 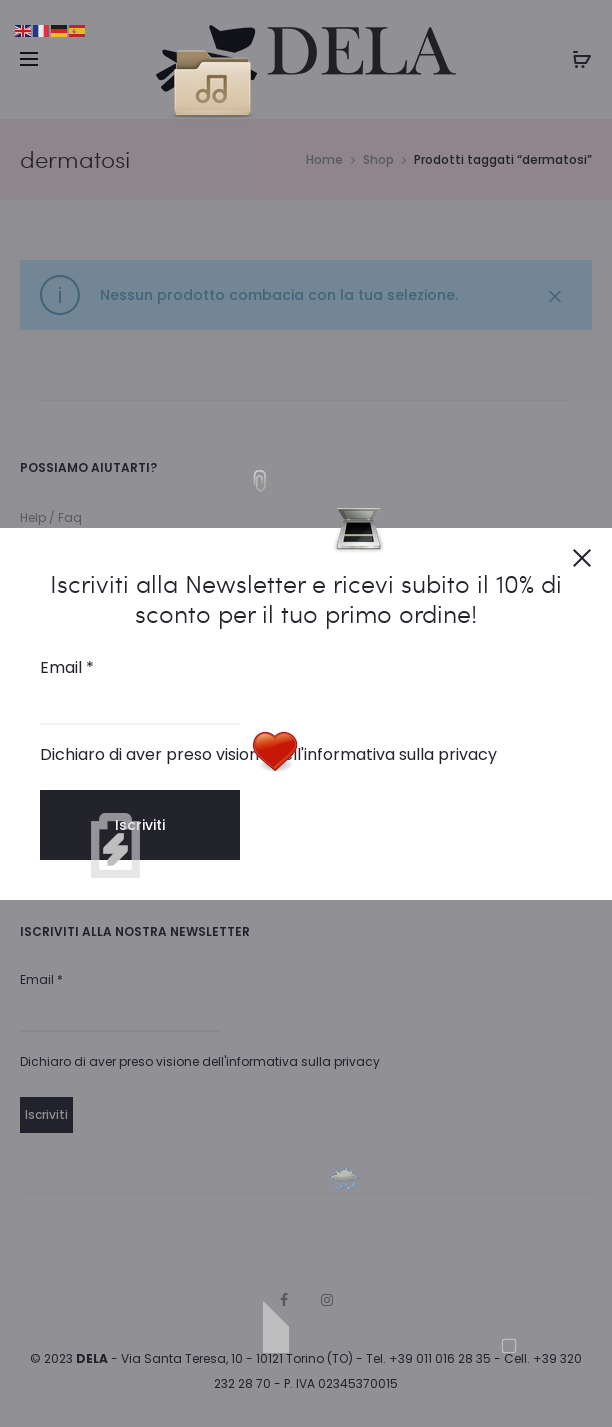 I want to click on mark item as favorite, so click(x=275, y=752).